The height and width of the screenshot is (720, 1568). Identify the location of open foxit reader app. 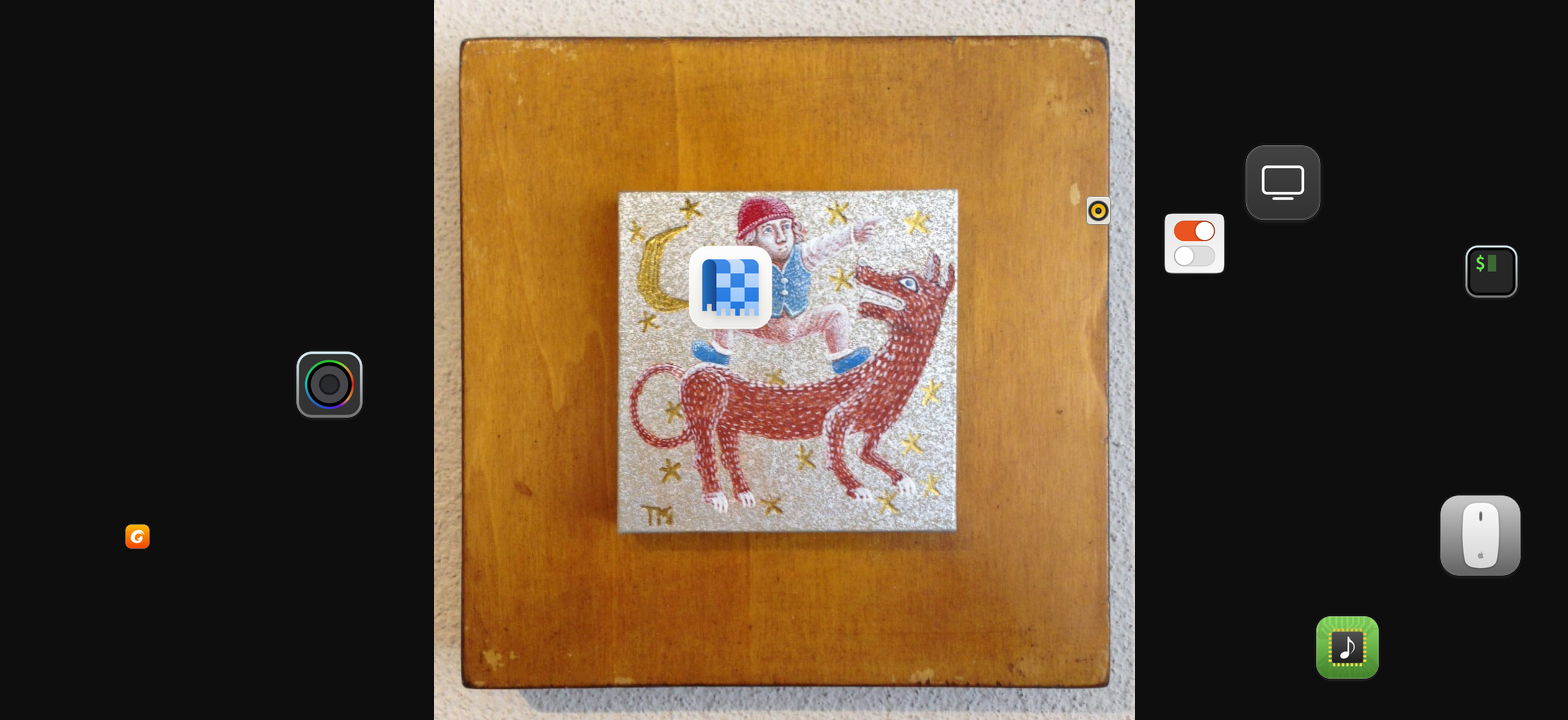
(137, 536).